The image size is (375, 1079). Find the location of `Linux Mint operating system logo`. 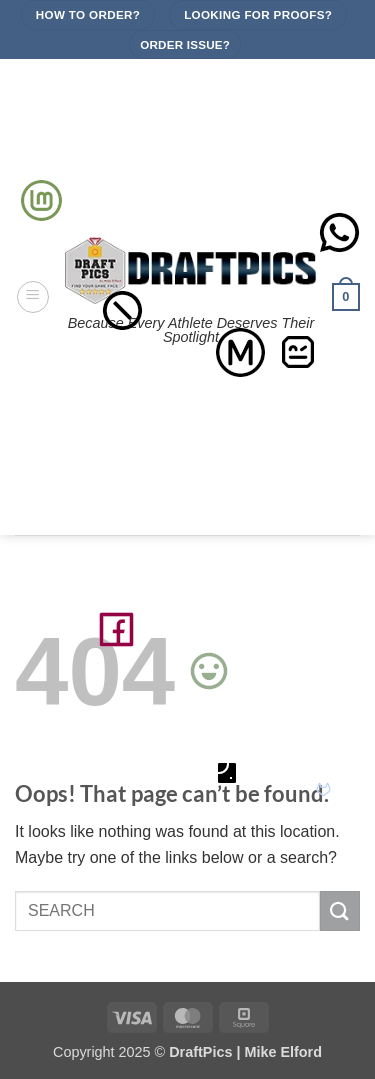

Linux Mint operating system logo is located at coordinates (41, 200).